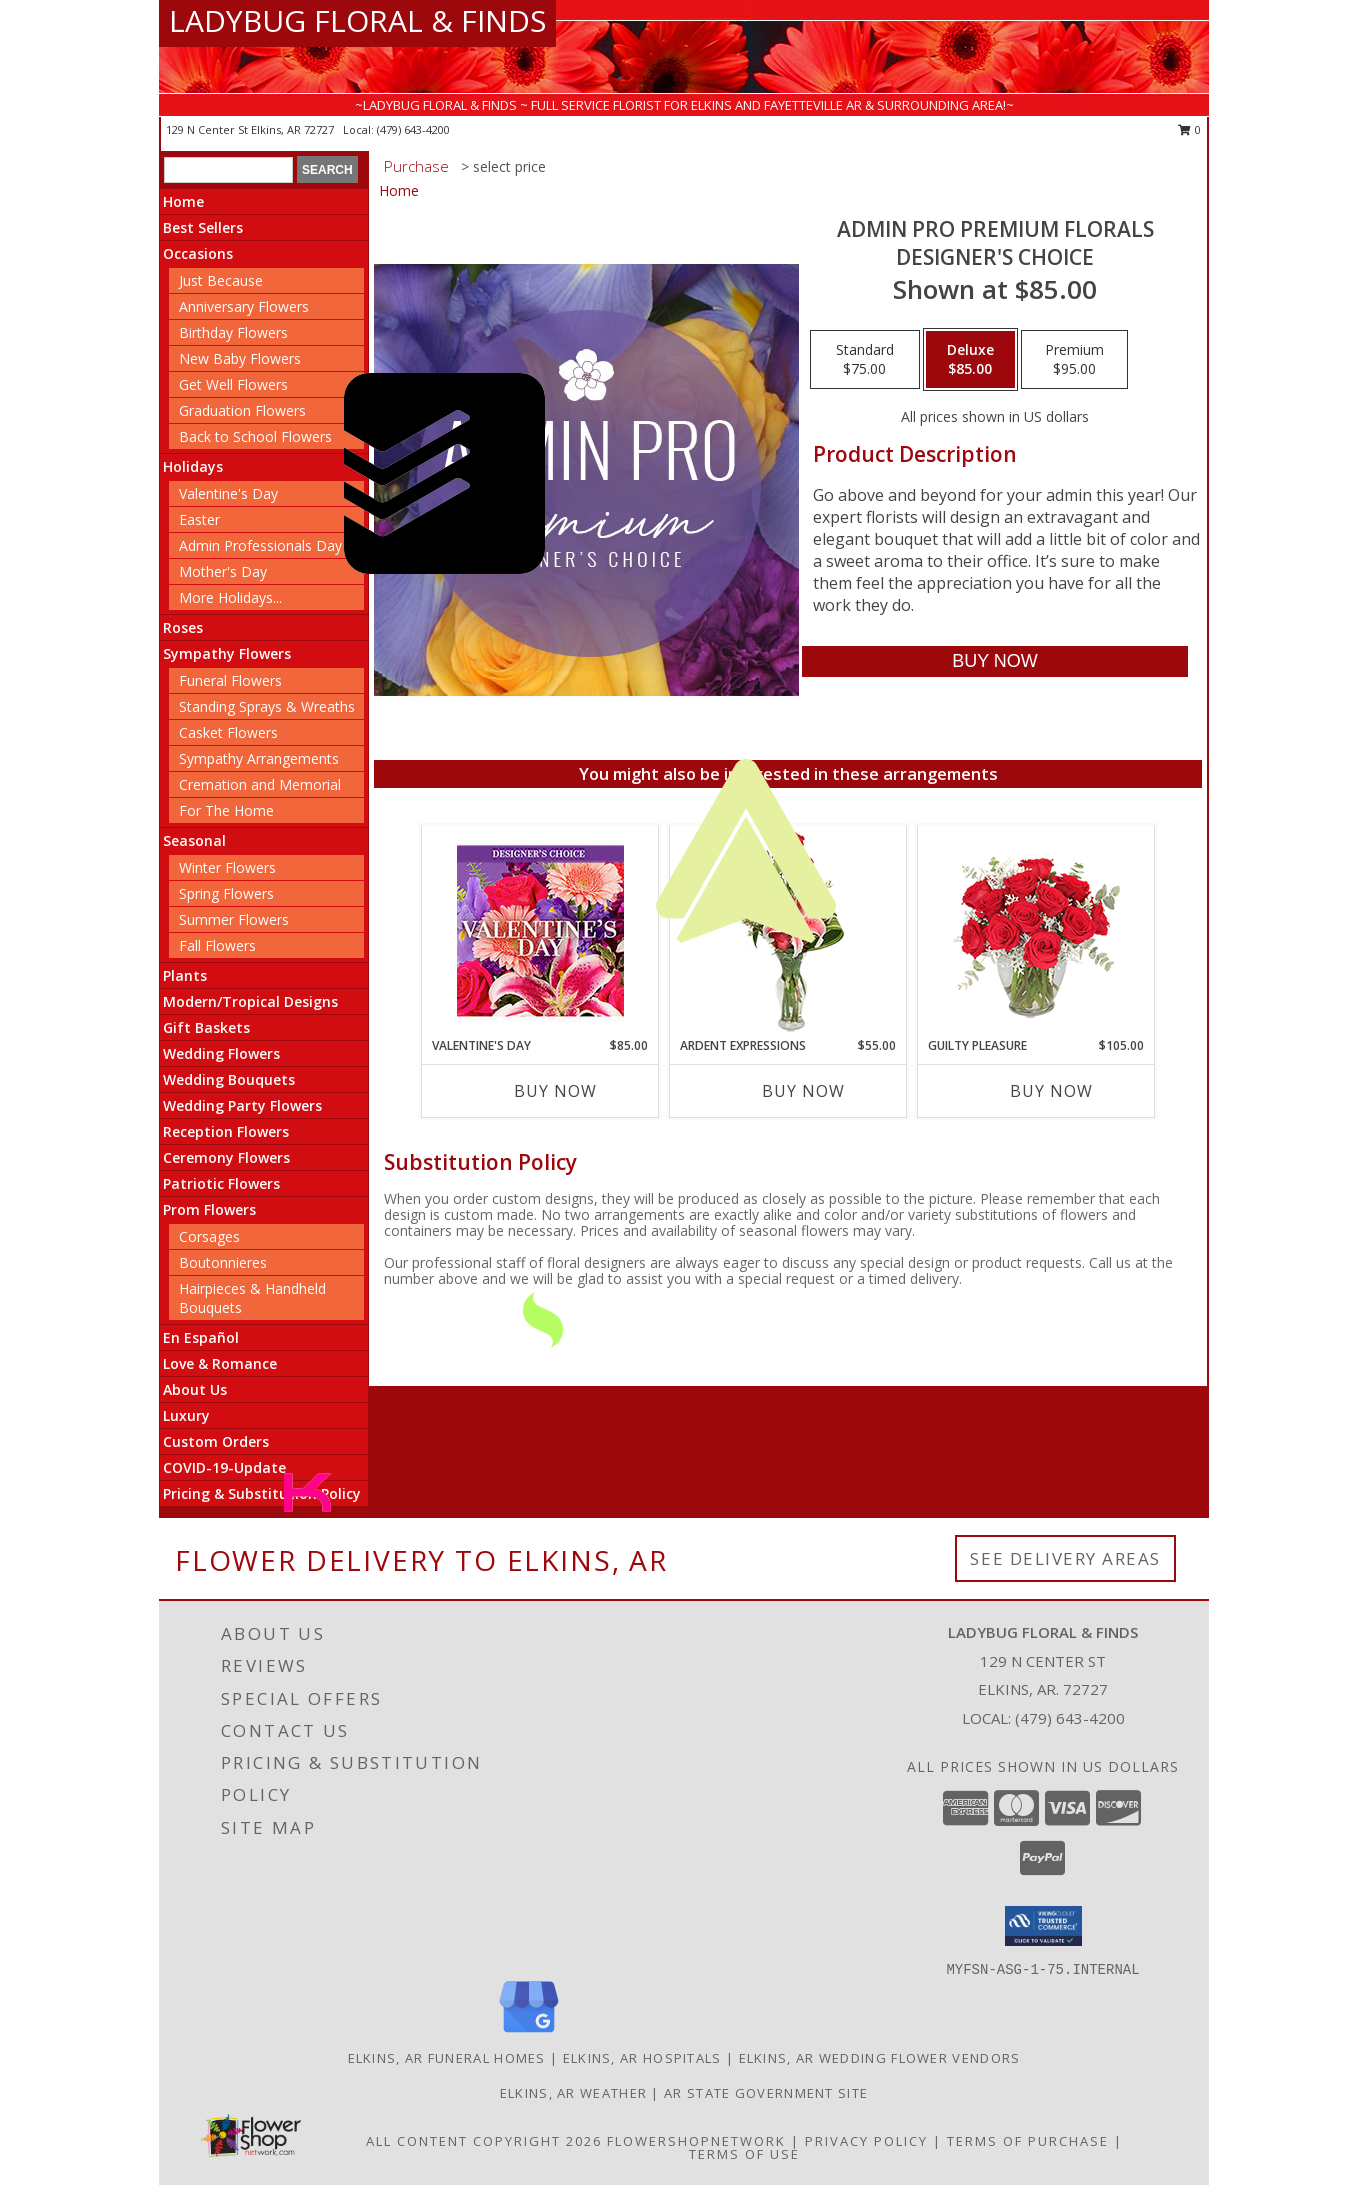 The height and width of the screenshot is (2185, 1368). What do you see at coordinates (307, 1492) in the screenshot?
I see `keenetic brand logo` at bounding box center [307, 1492].